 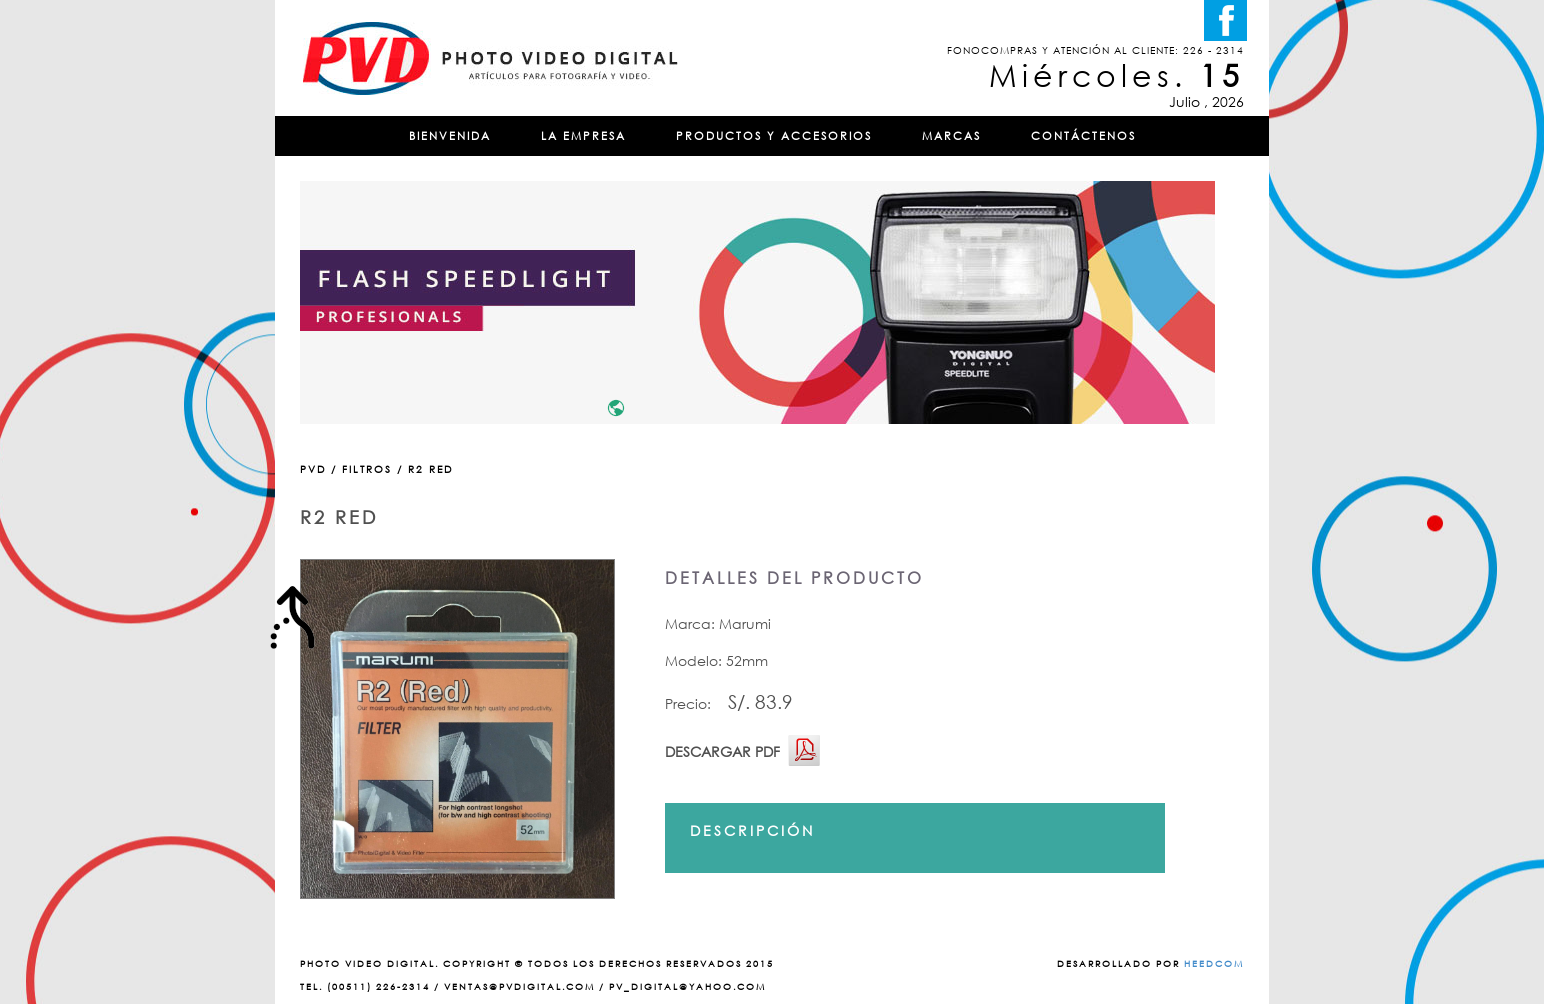 I want to click on switch to western hemisphere region, so click(x=616, y=408).